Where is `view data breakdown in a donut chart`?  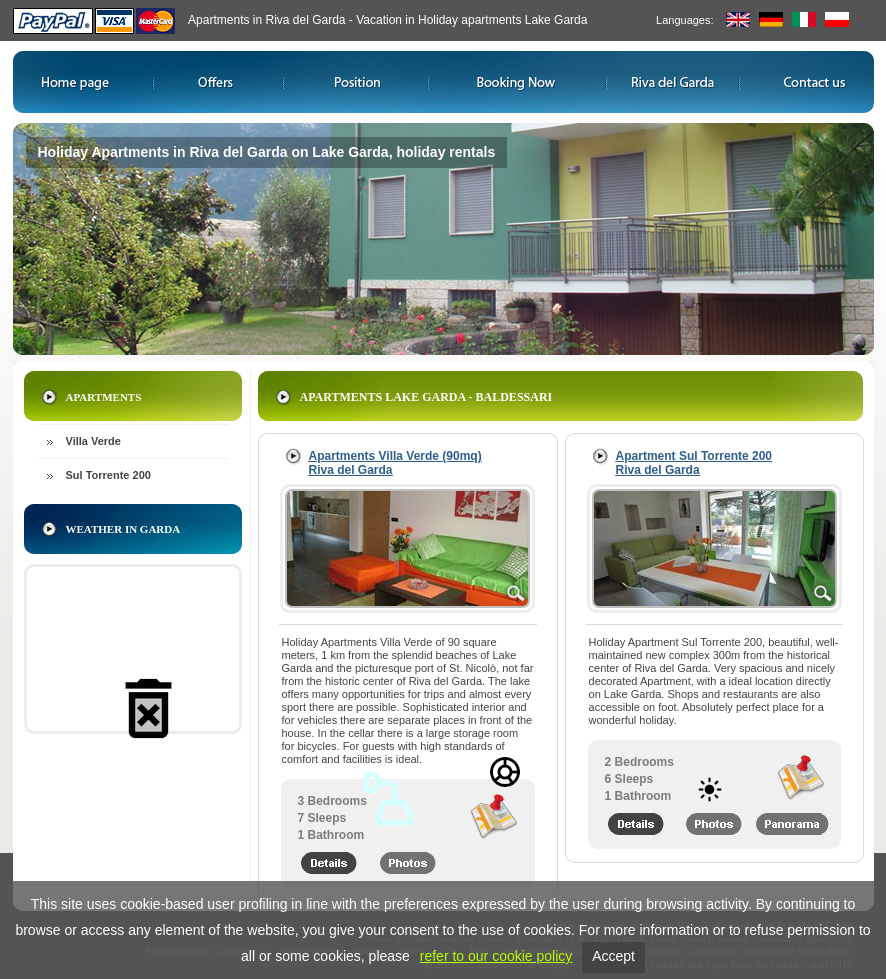 view data breakdown in a donut chart is located at coordinates (505, 772).